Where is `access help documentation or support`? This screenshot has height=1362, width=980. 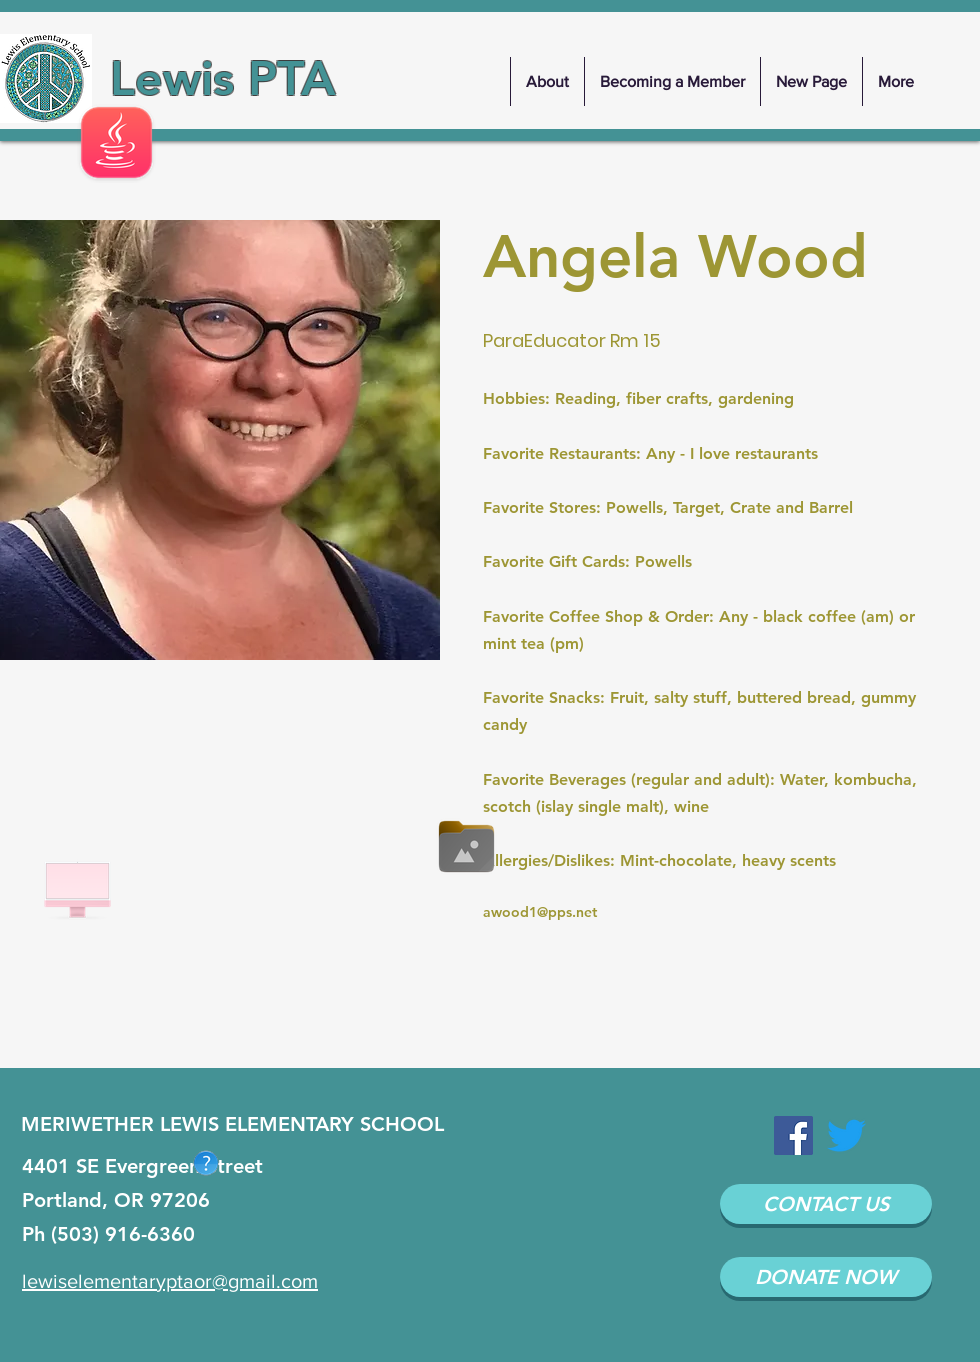 access help documentation or support is located at coordinates (206, 1163).